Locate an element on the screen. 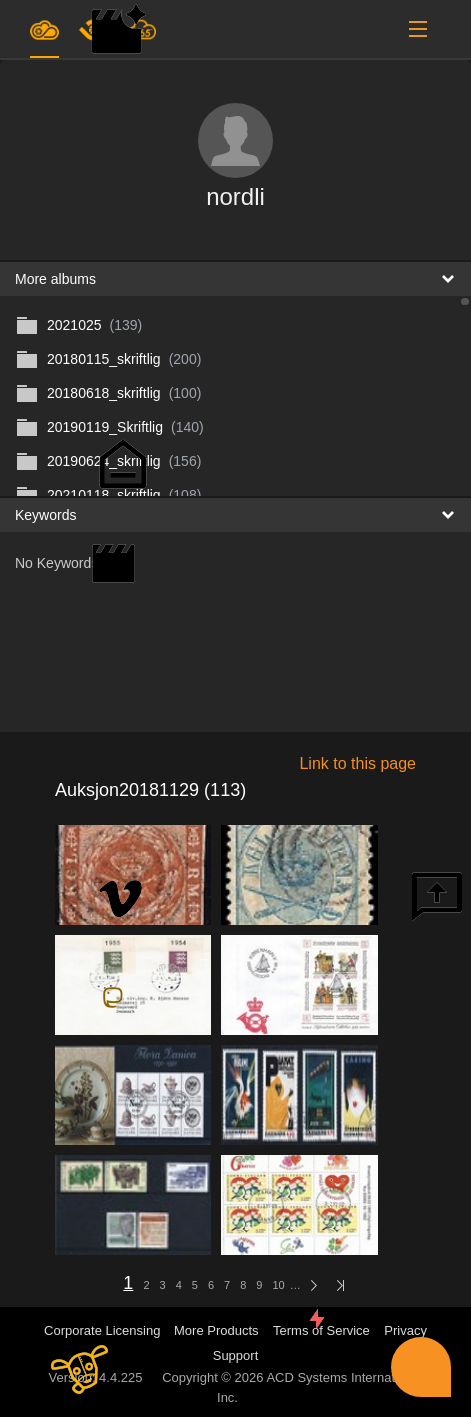  access AI-powered video editing tools is located at coordinates (116, 31).